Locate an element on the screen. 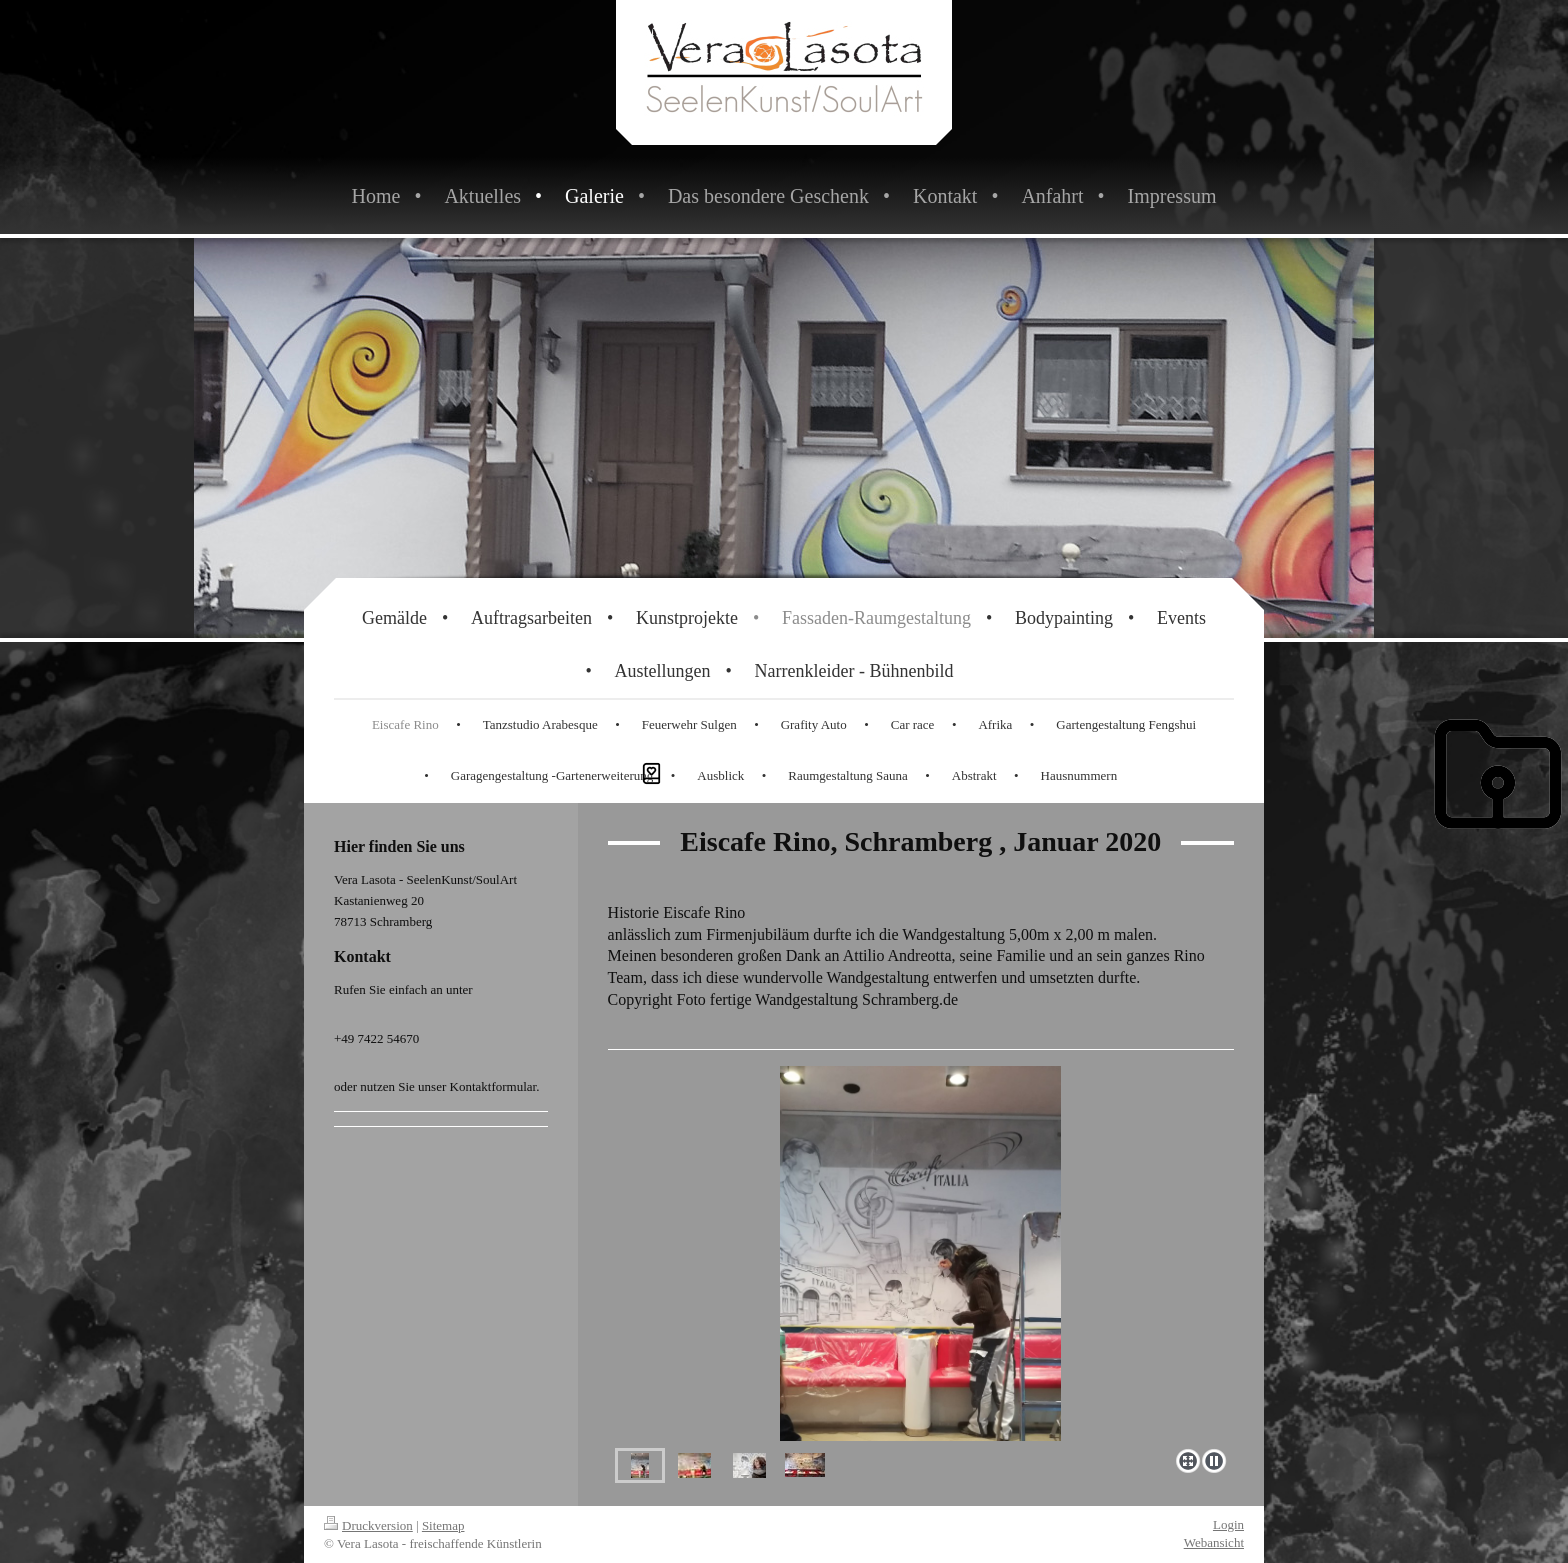  view your favorite books is located at coordinates (651, 773).